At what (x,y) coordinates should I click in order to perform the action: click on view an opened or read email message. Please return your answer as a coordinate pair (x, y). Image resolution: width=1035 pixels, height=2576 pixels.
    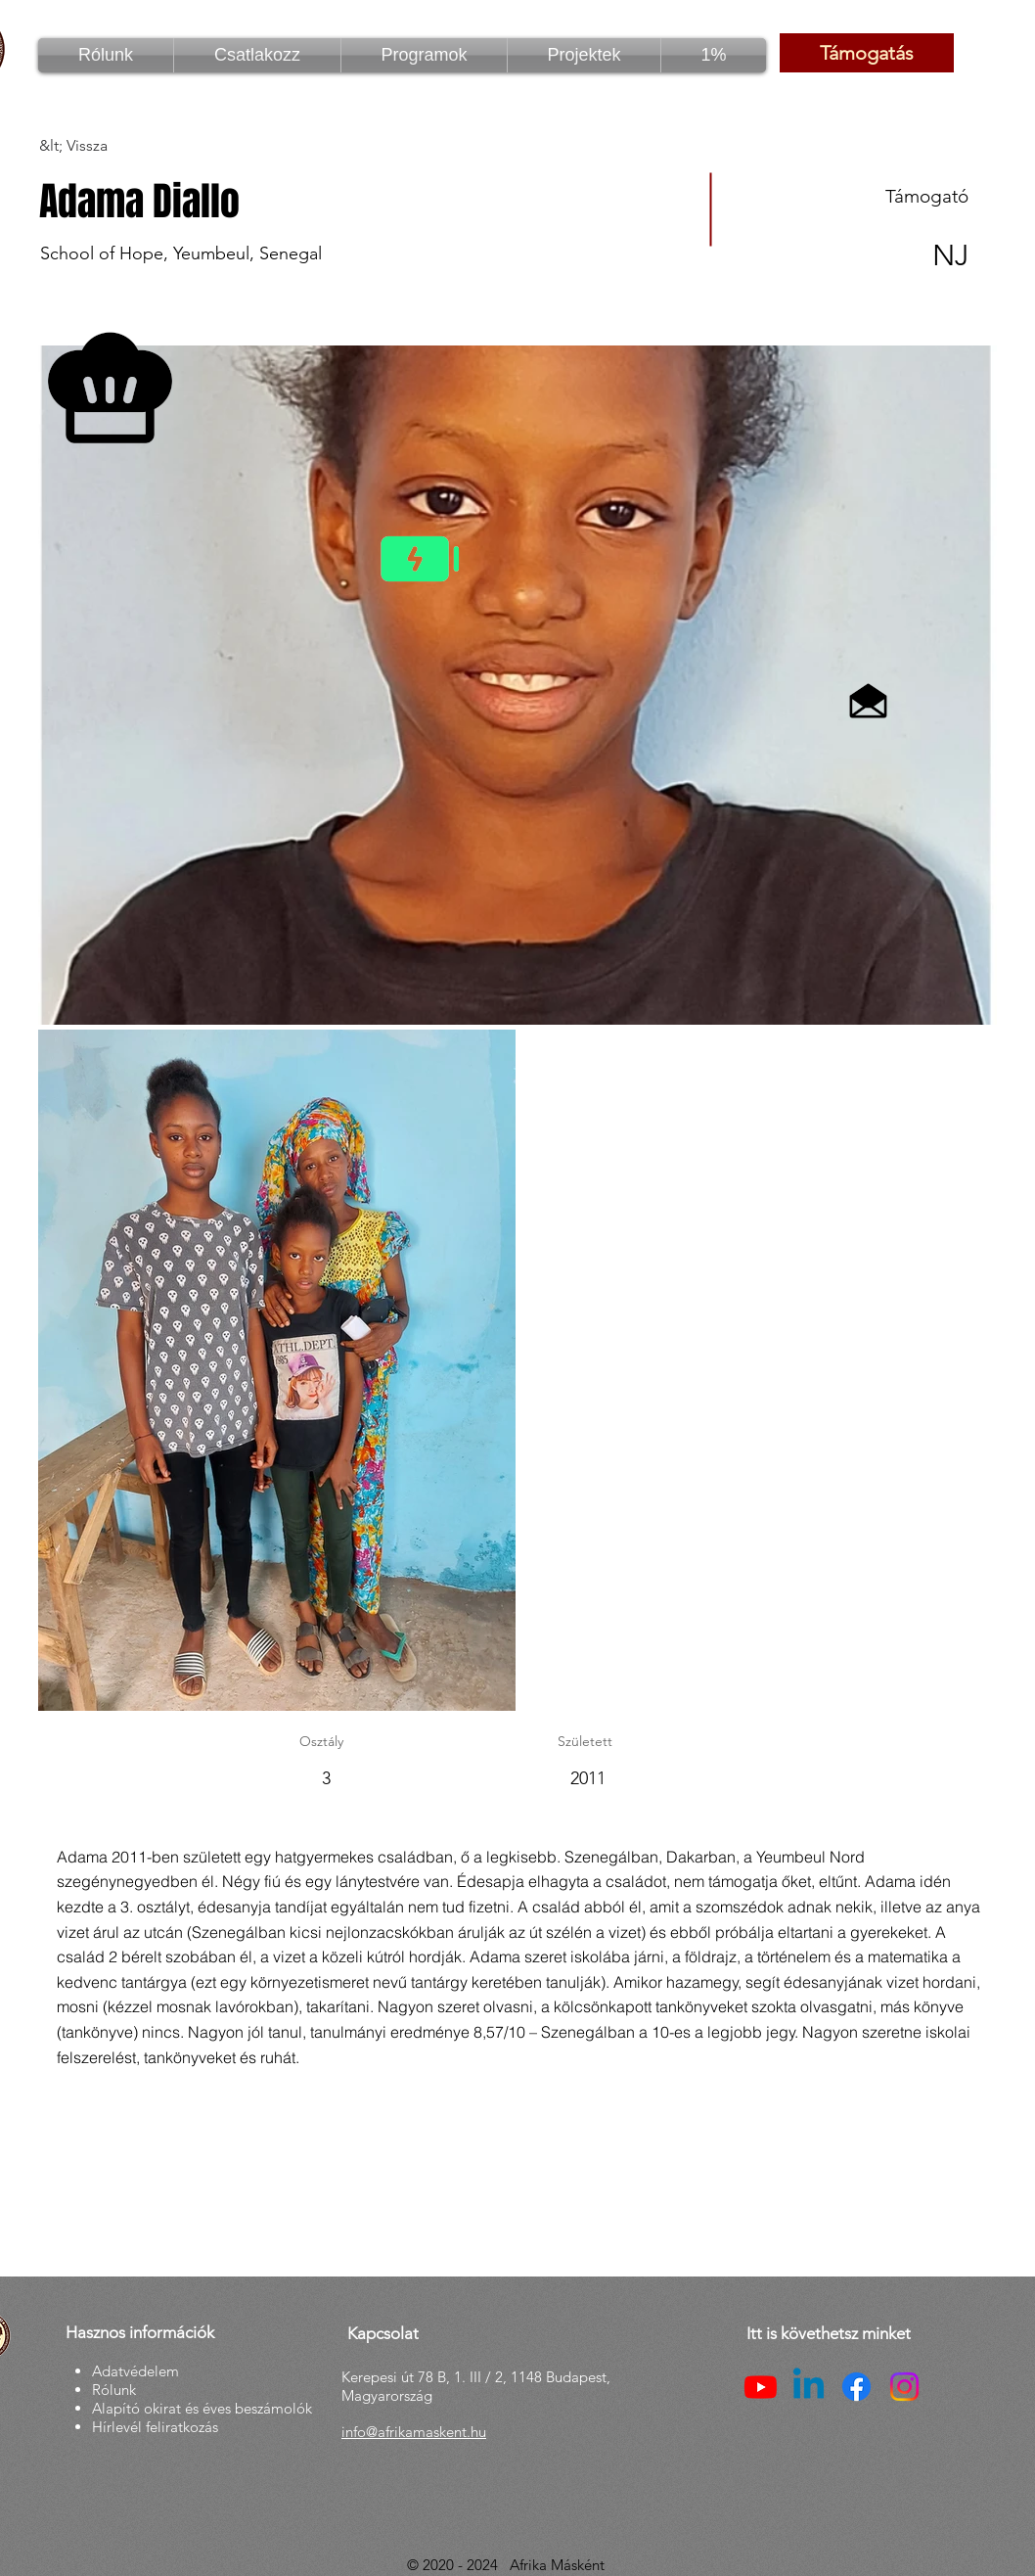
    Looking at the image, I should click on (868, 702).